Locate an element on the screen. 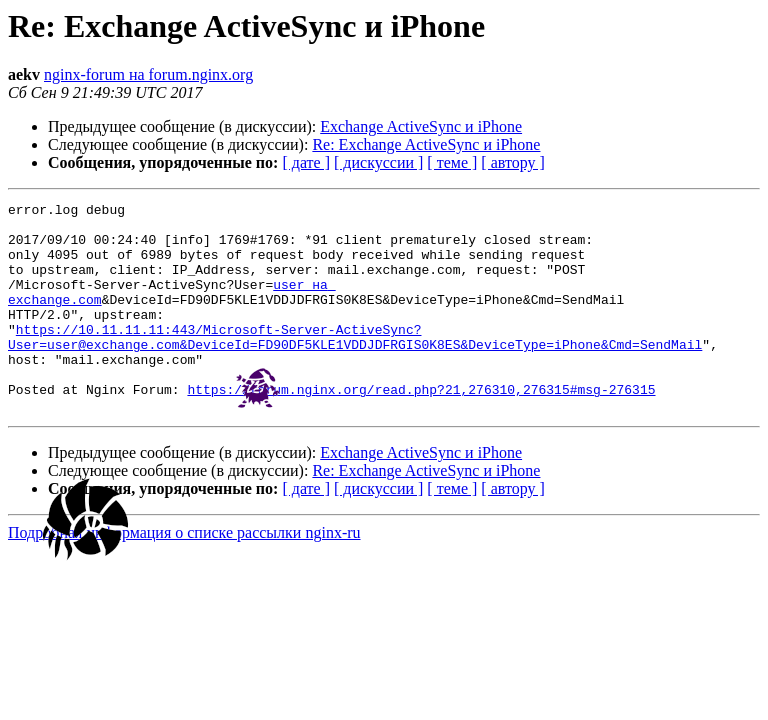 Image resolution: width=768 pixels, height=720 pixels. nautilus shell icon for marine or ocean-themed content is located at coordinates (85, 519).